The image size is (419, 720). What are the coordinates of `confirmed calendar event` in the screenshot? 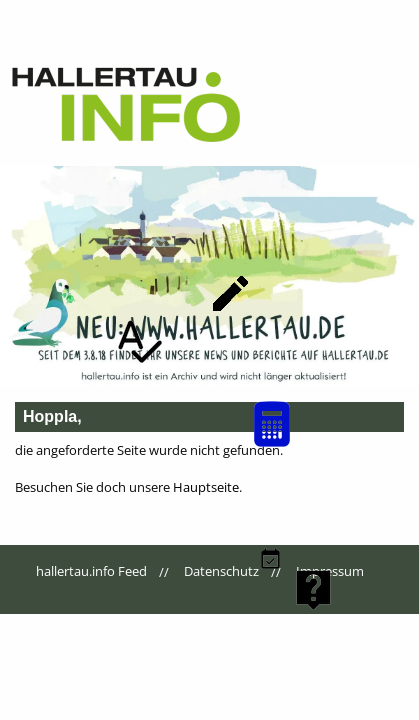 It's located at (270, 559).